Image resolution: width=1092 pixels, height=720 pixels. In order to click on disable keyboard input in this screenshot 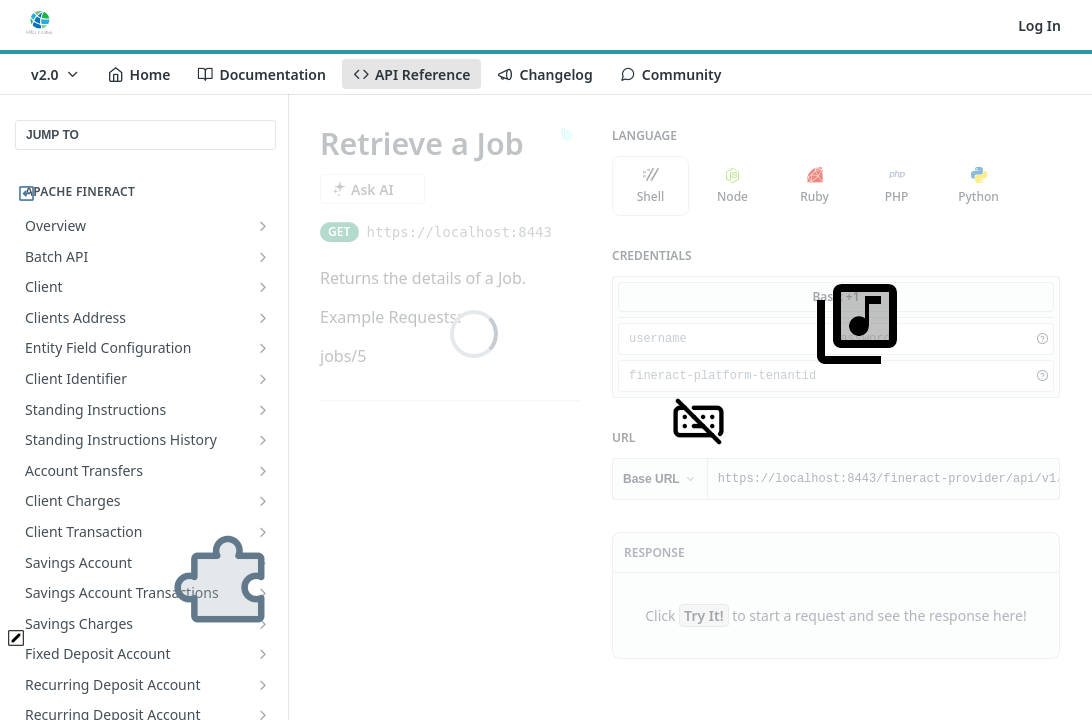, I will do `click(698, 421)`.